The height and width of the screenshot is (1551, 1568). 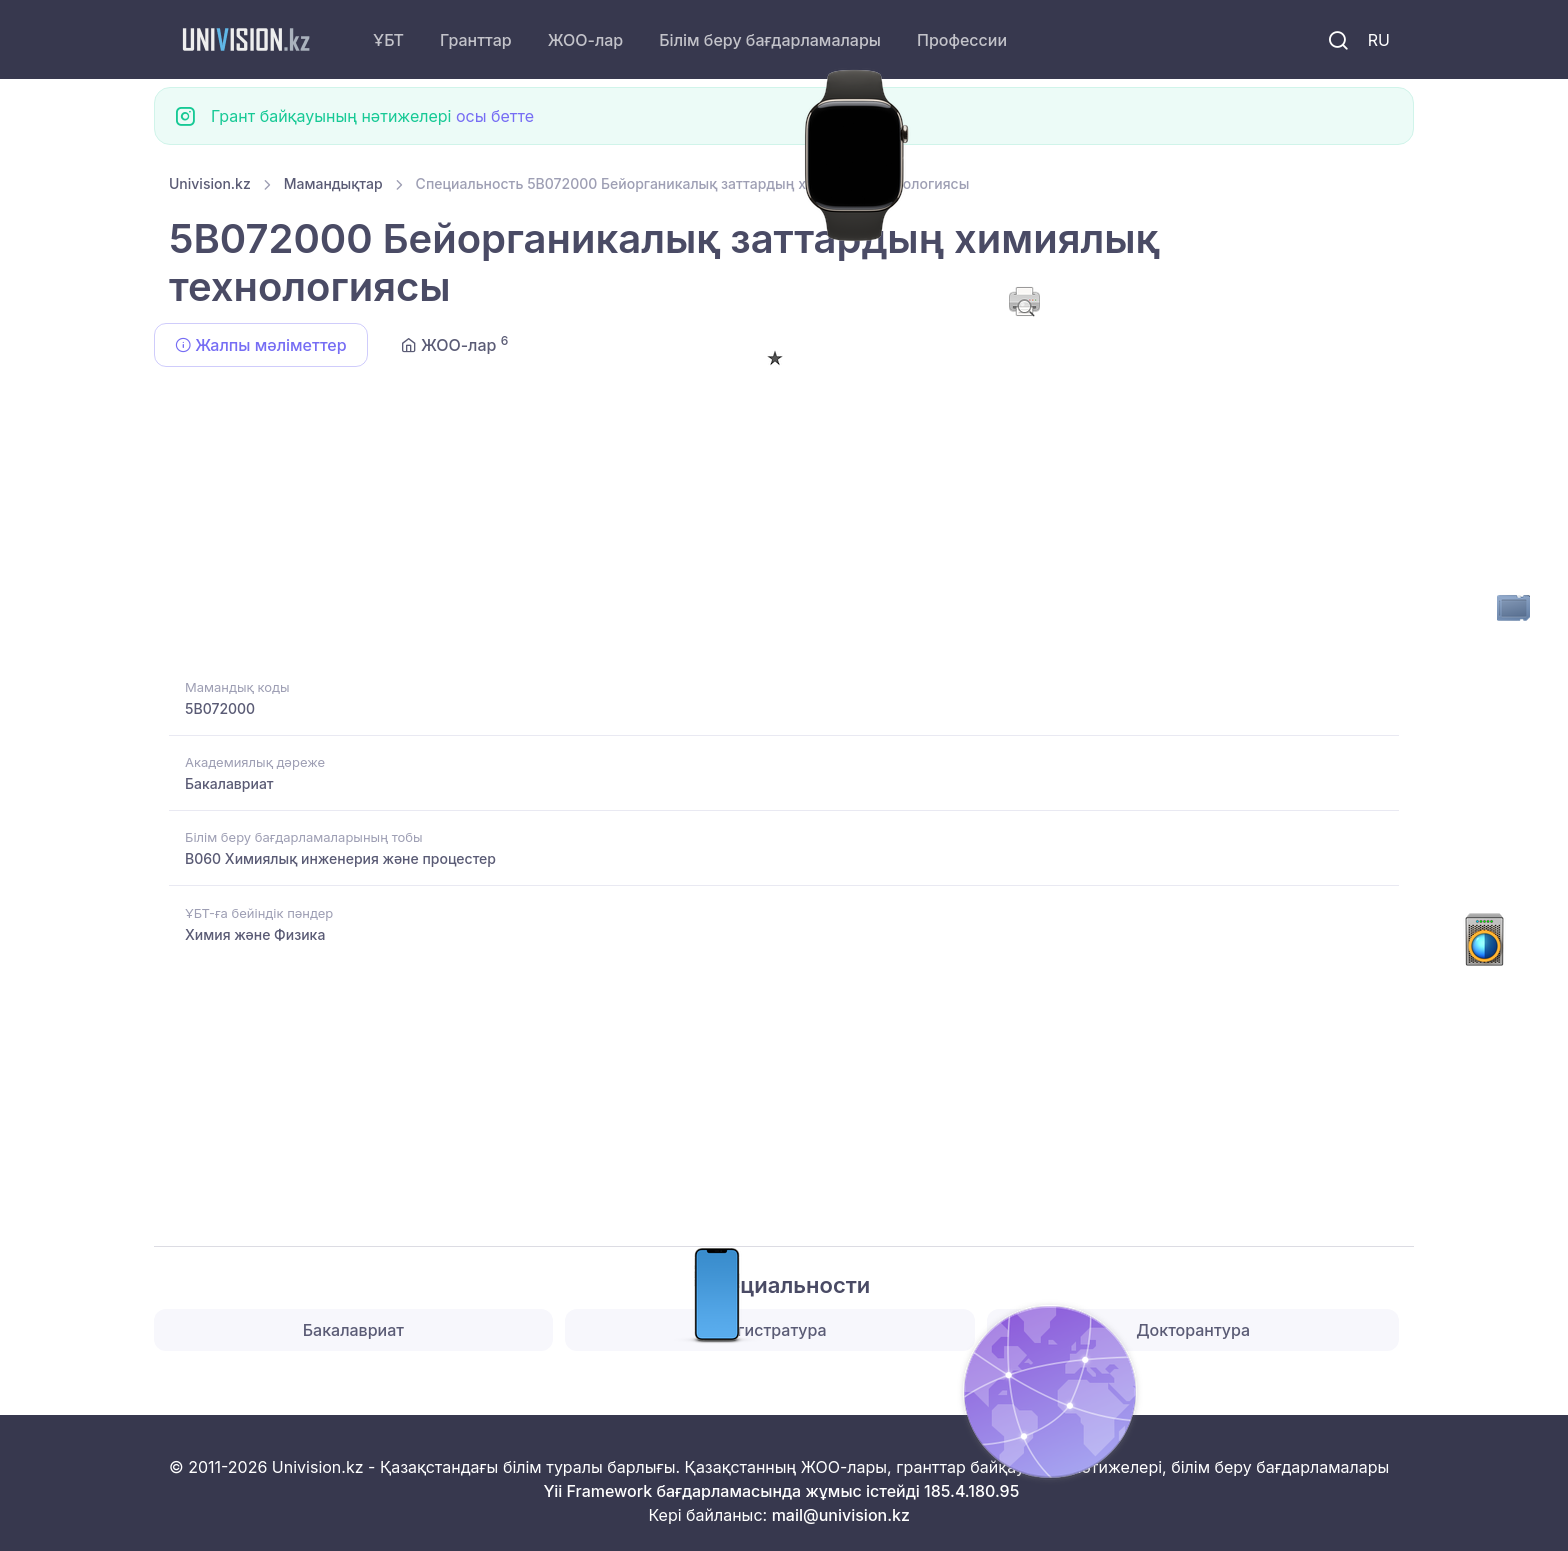 What do you see at coordinates (717, 1296) in the screenshot?
I see `indicates a connected iPhone 12 Pro Max device` at bounding box center [717, 1296].